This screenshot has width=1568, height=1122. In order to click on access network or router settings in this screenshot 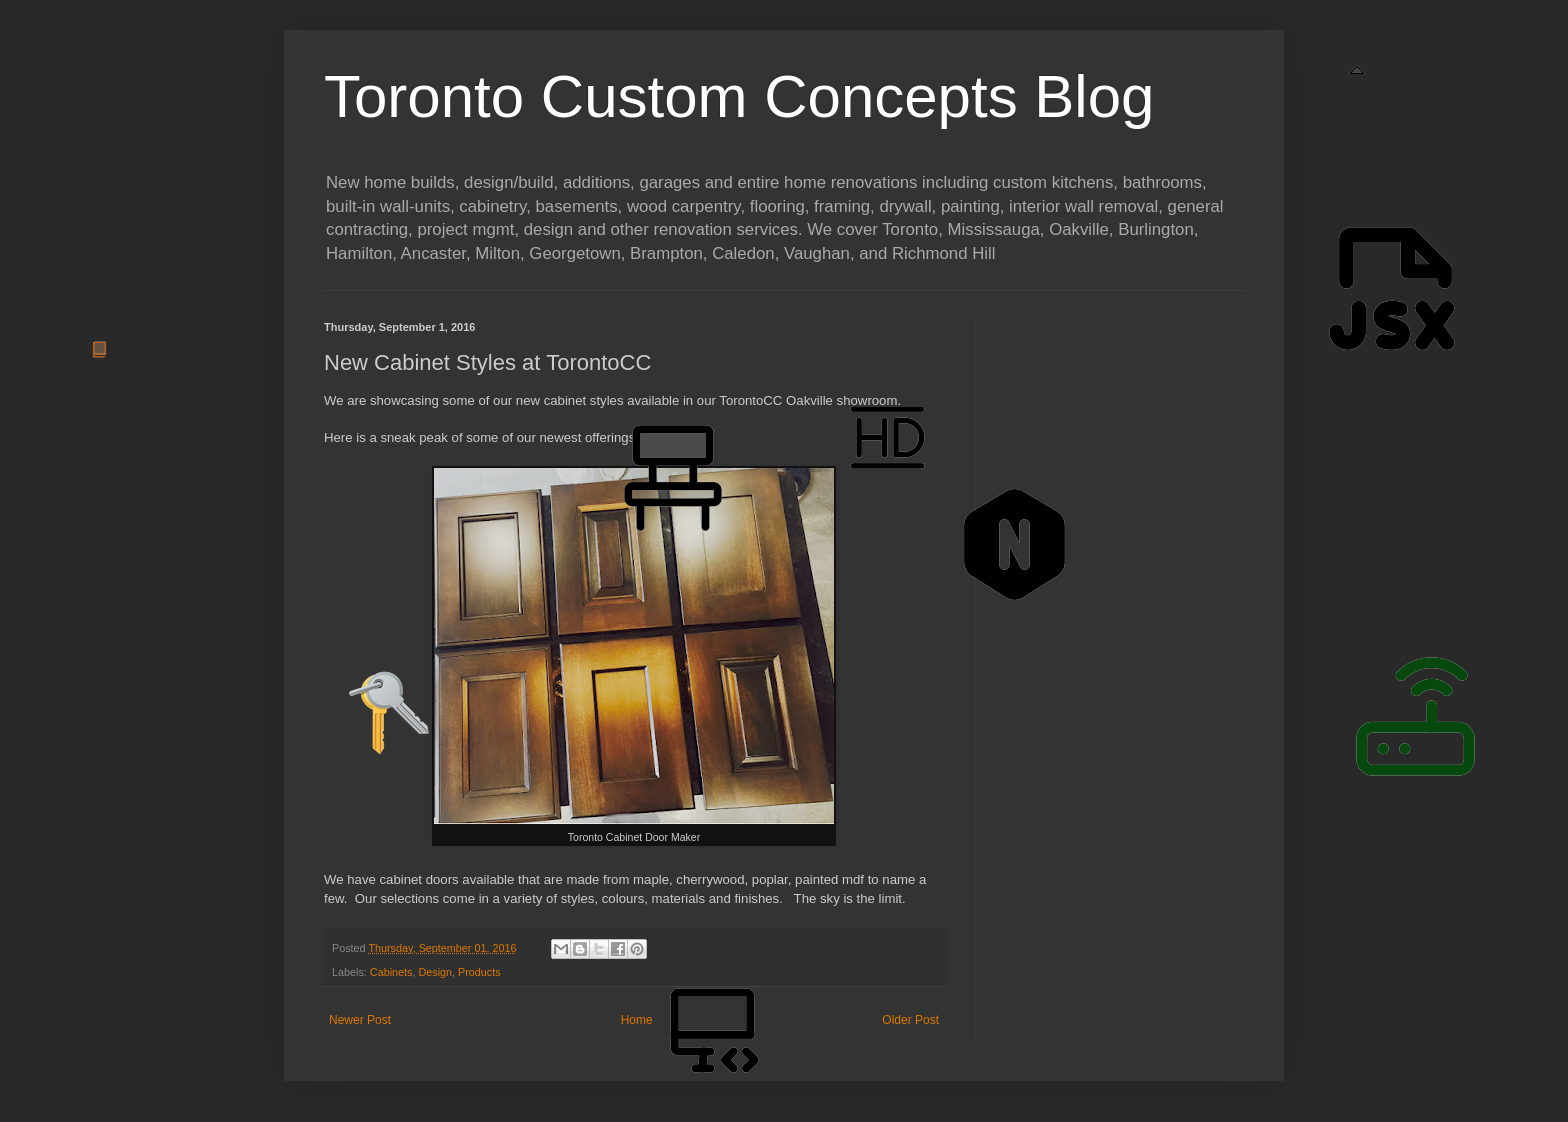, I will do `click(1415, 716)`.